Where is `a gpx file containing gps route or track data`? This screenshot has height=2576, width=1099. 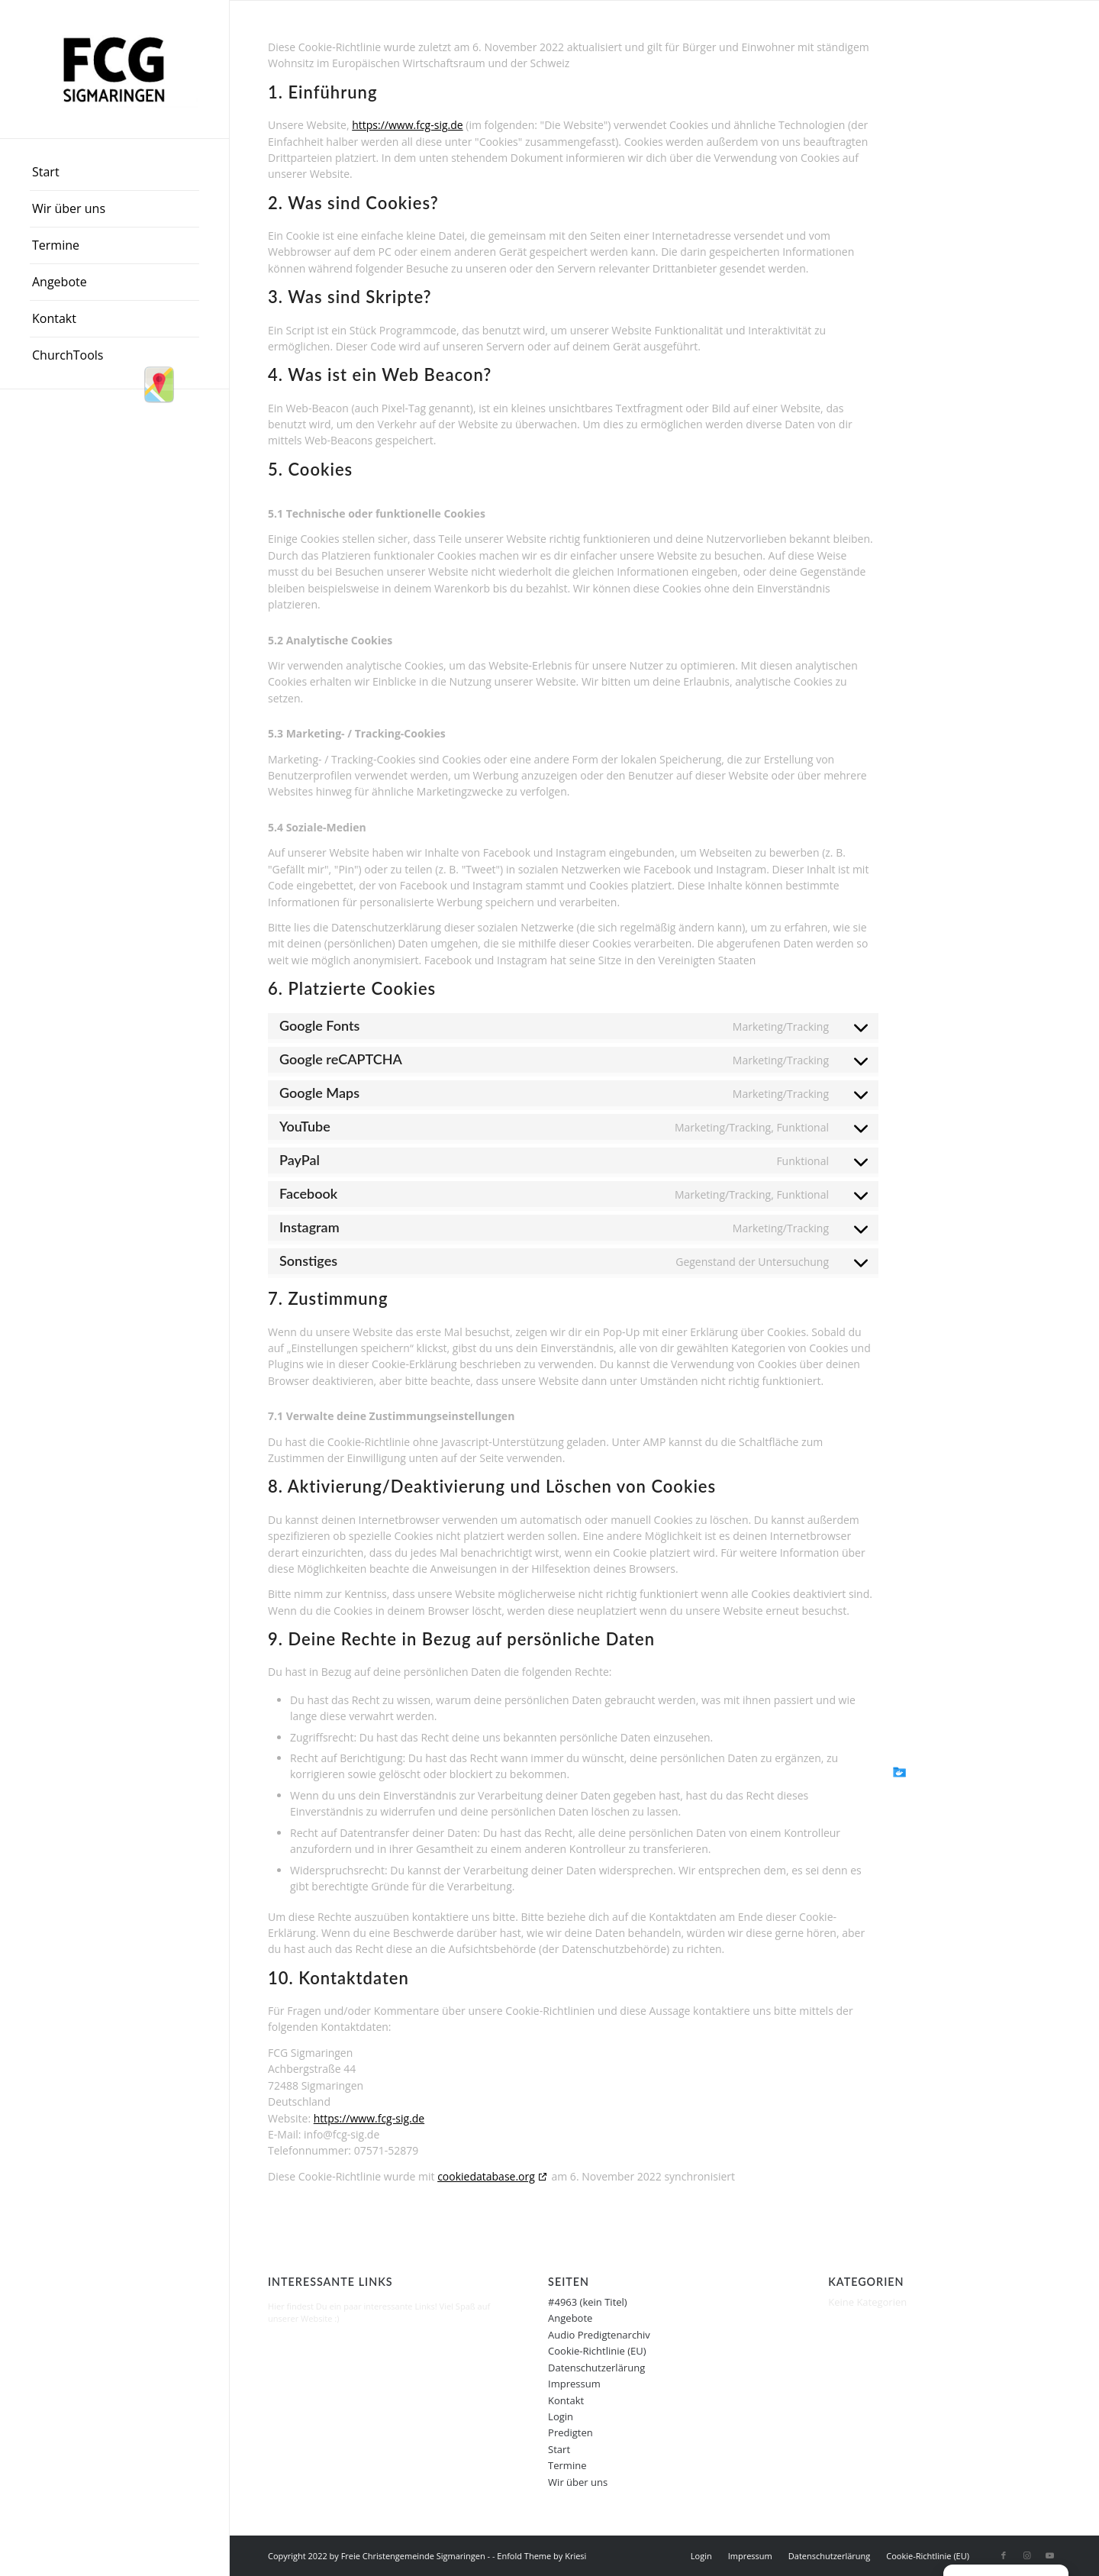
a gpx file containing gps route or track data is located at coordinates (159, 384).